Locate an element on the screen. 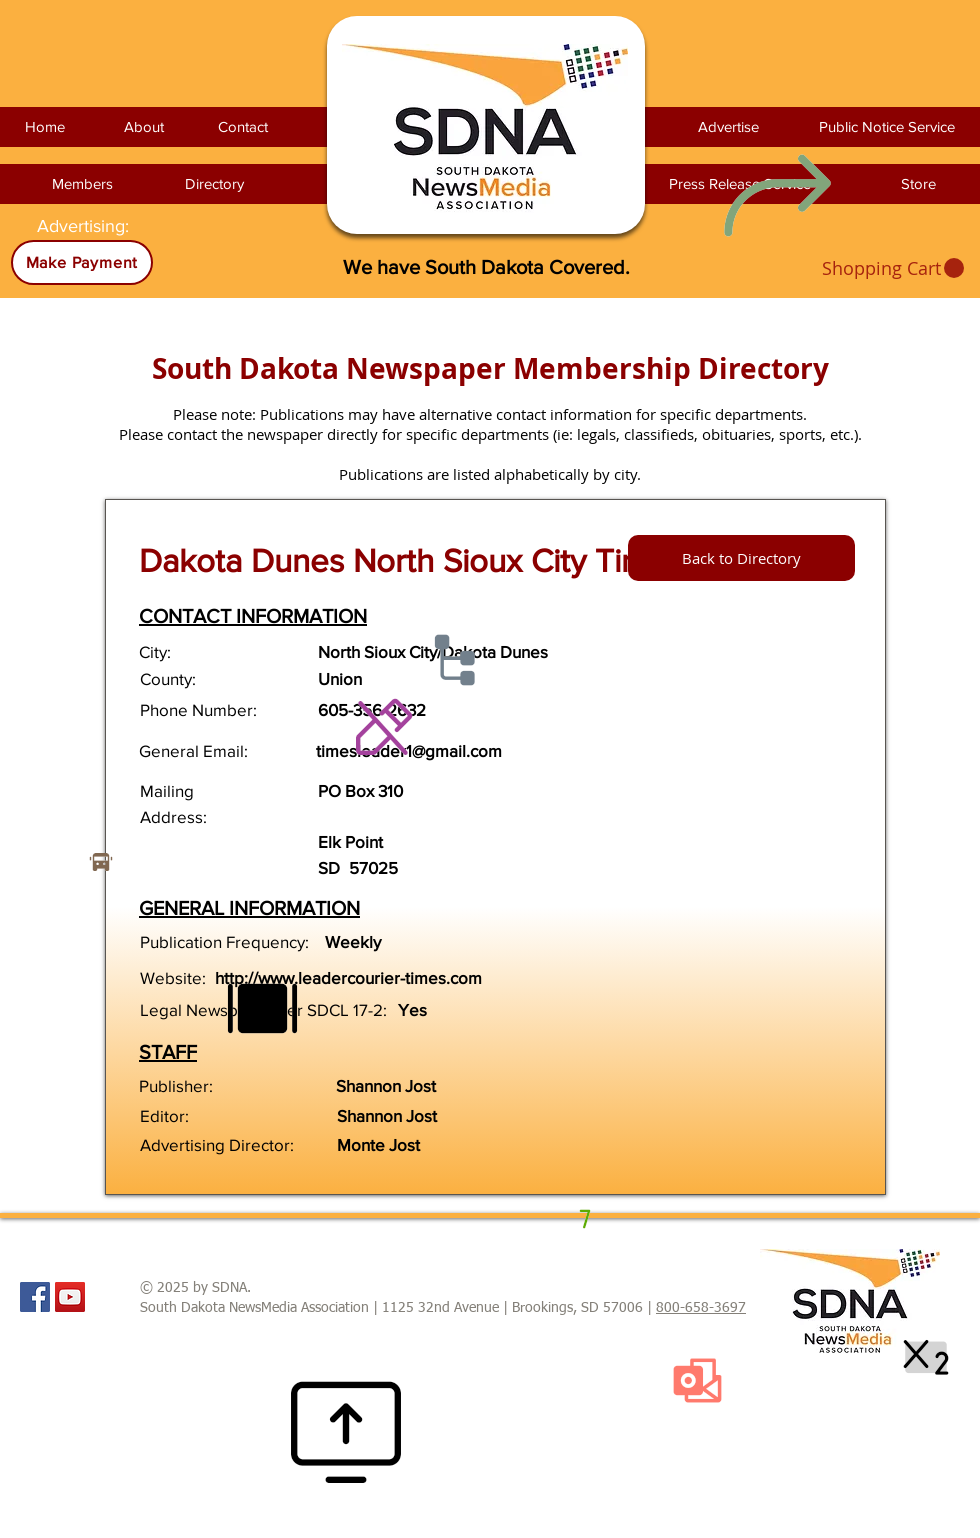  upload file to display or screen is located at coordinates (346, 1428).